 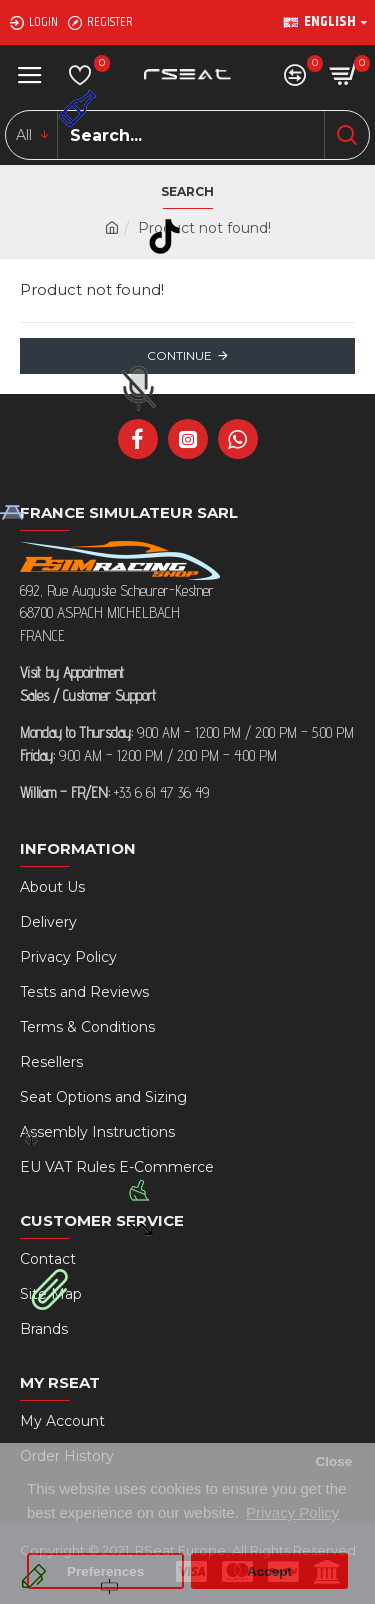 I want to click on find nearby picnic areas, so click(x=12, y=512).